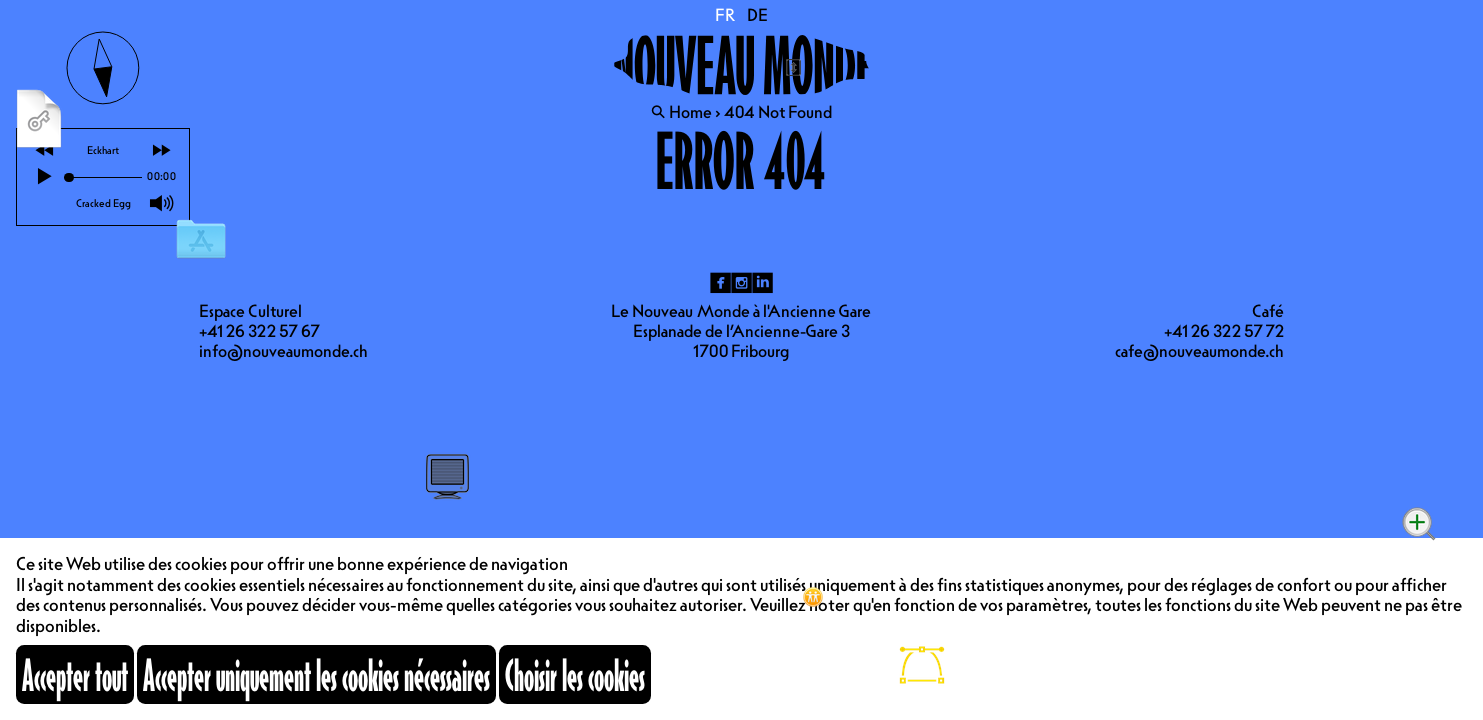  What do you see at coordinates (201, 239) in the screenshot?
I see `open the applications folder` at bounding box center [201, 239].